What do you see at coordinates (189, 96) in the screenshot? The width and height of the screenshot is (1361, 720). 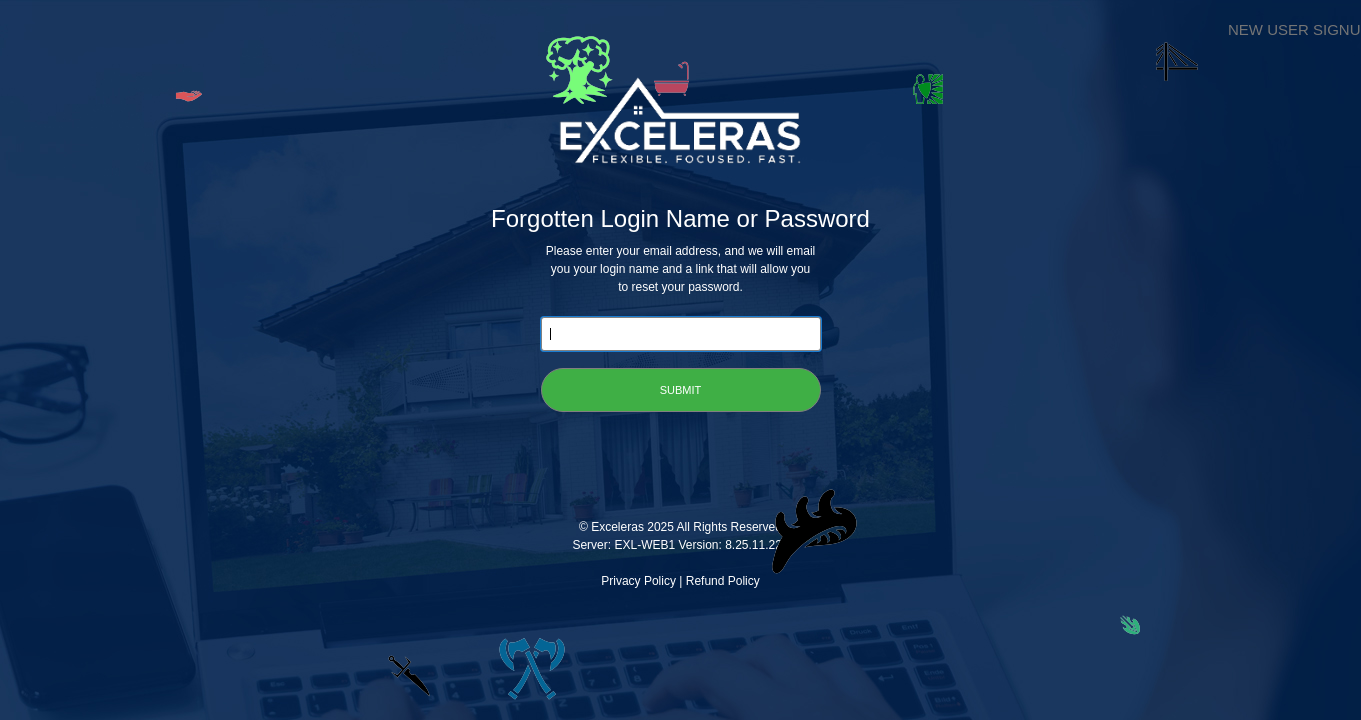 I see `request or receive an item` at bounding box center [189, 96].